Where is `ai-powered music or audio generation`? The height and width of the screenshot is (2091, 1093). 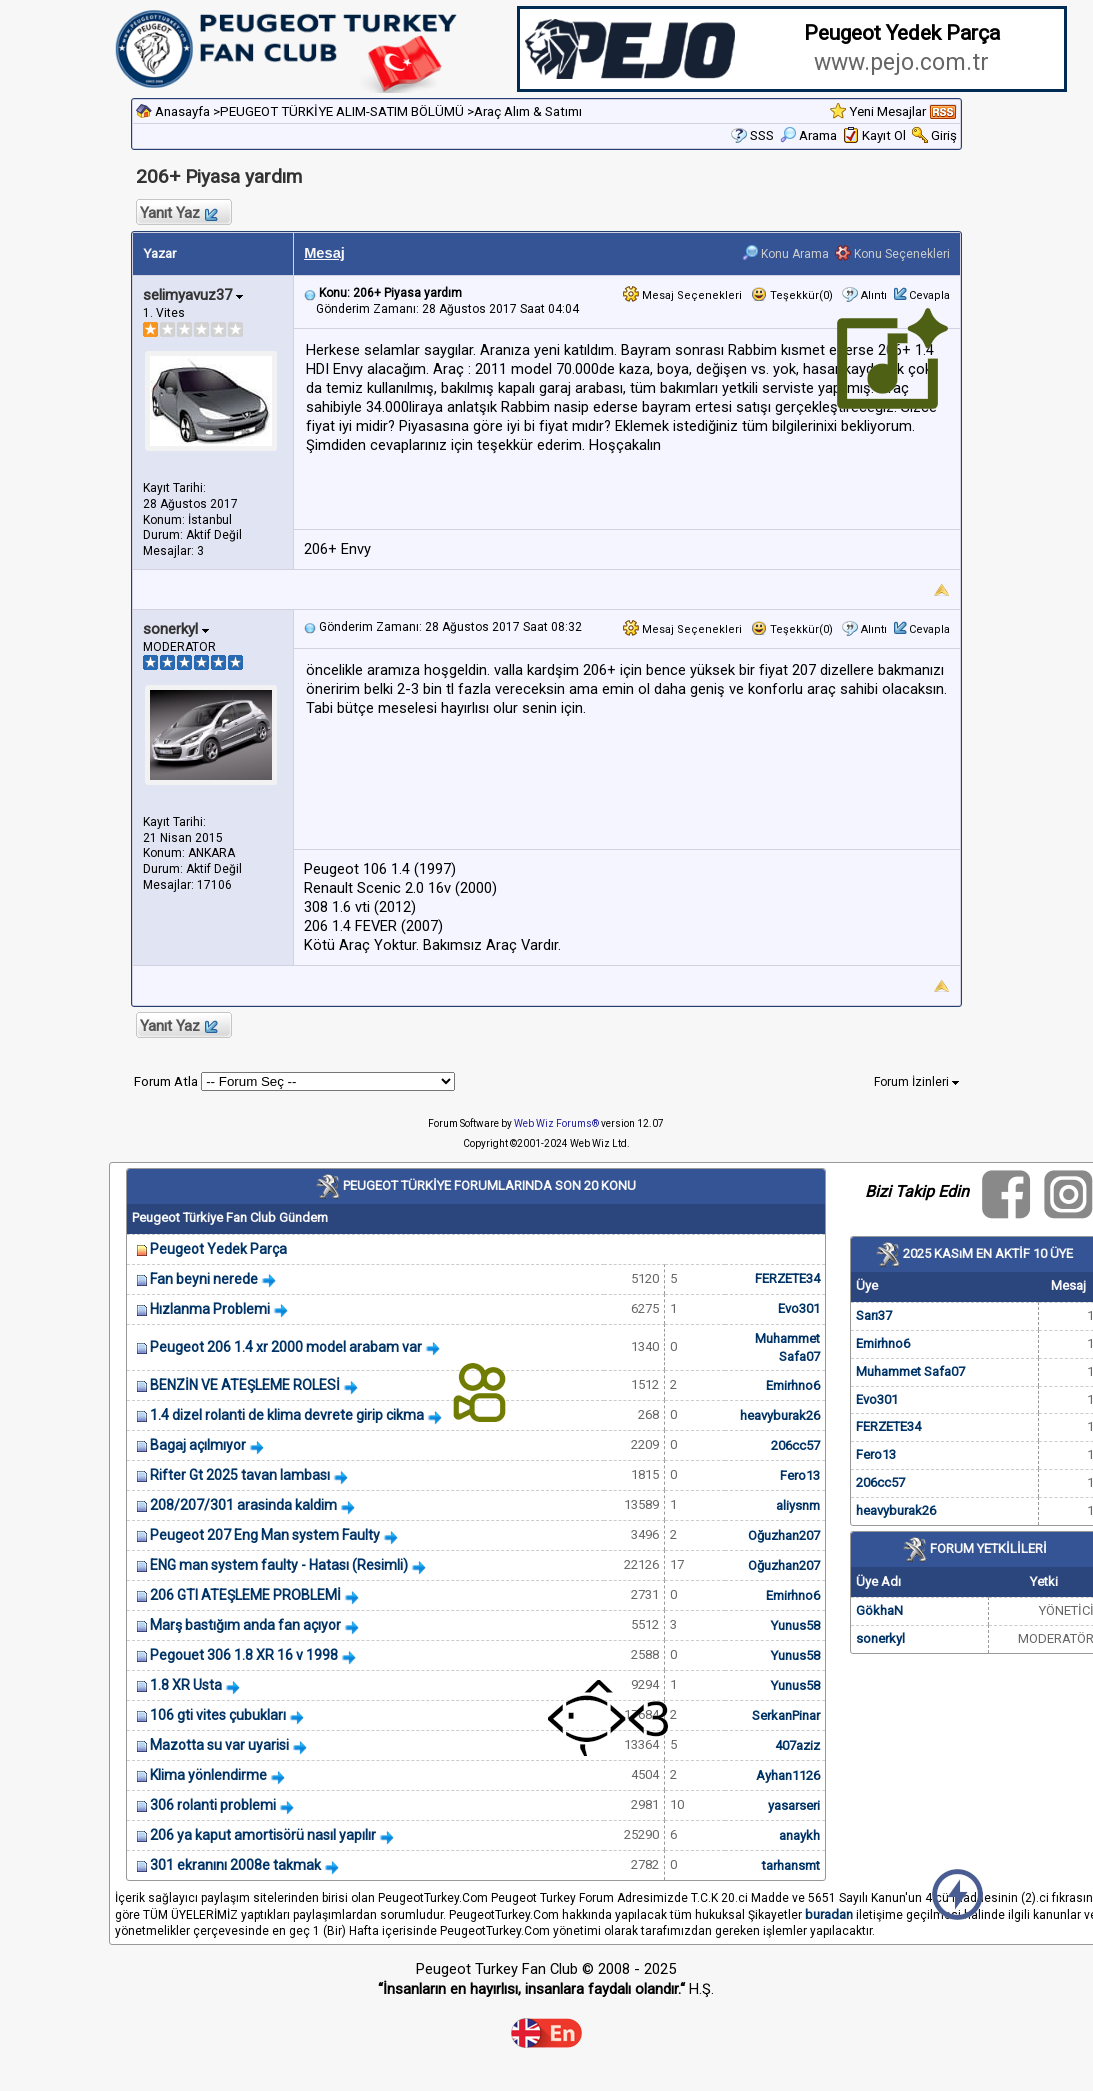 ai-powered music or audio generation is located at coordinates (887, 363).